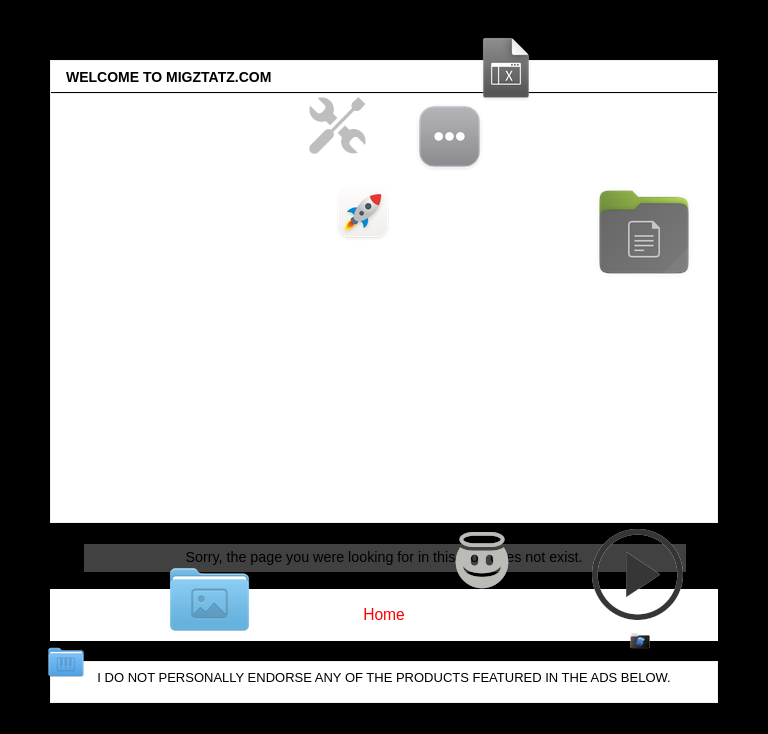  Describe the element at coordinates (640, 641) in the screenshot. I see `folder containing SolidJS project files` at that location.